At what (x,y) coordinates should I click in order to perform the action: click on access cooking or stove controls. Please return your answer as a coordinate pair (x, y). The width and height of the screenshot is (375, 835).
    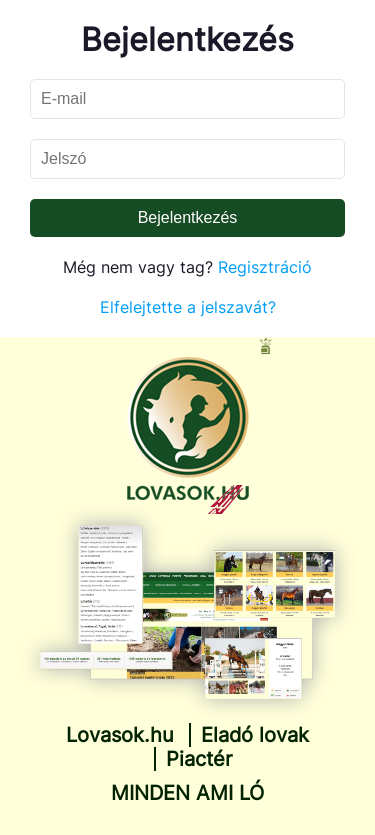
    Looking at the image, I should click on (265, 345).